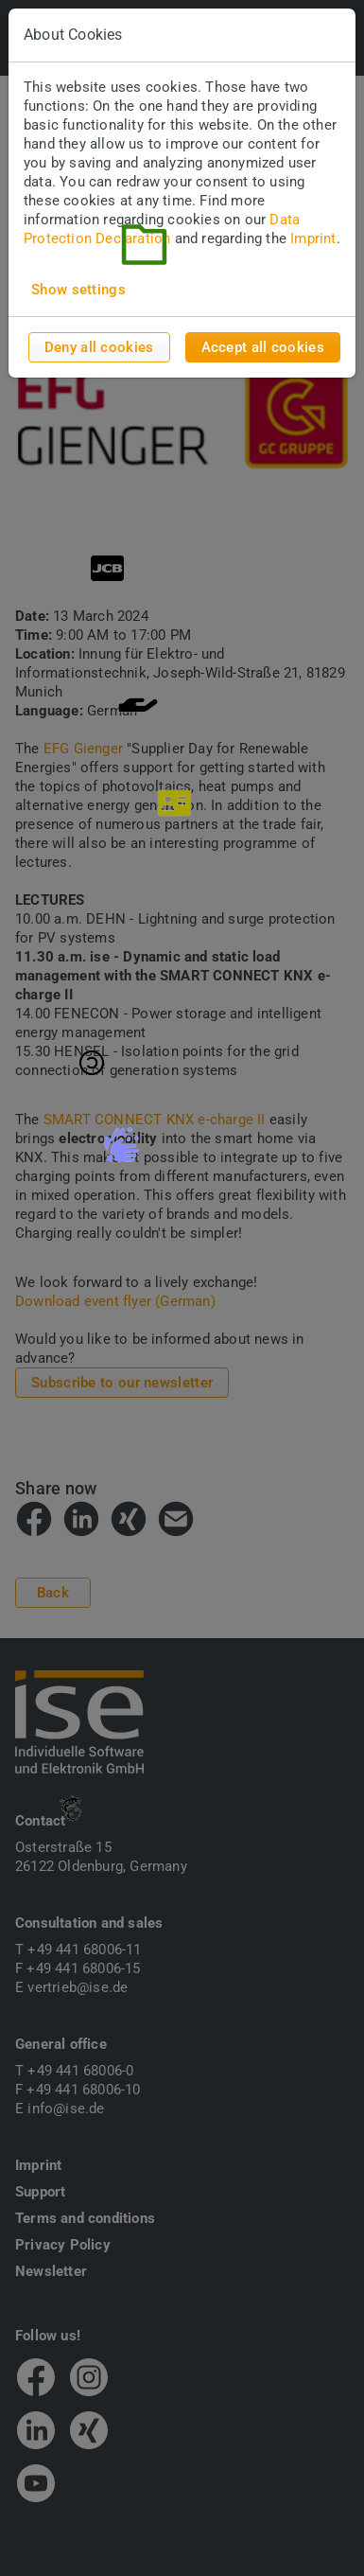  What do you see at coordinates (92, 1063) in the screenshot?
I see `indicates copyleft licensing for content or software` at bounding box center [92, 1063].